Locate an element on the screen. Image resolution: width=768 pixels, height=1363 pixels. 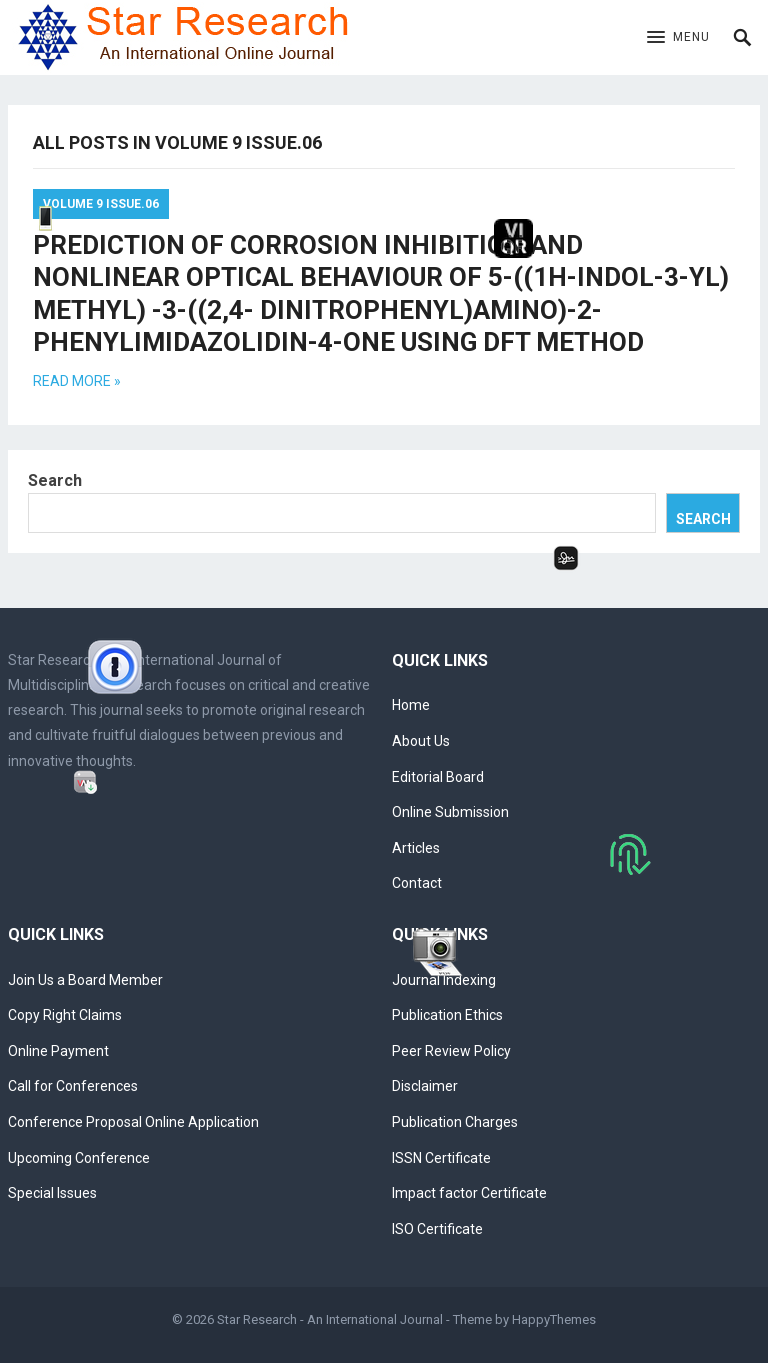
convert scanned images to PDF format is located at coordinates (434, 952).